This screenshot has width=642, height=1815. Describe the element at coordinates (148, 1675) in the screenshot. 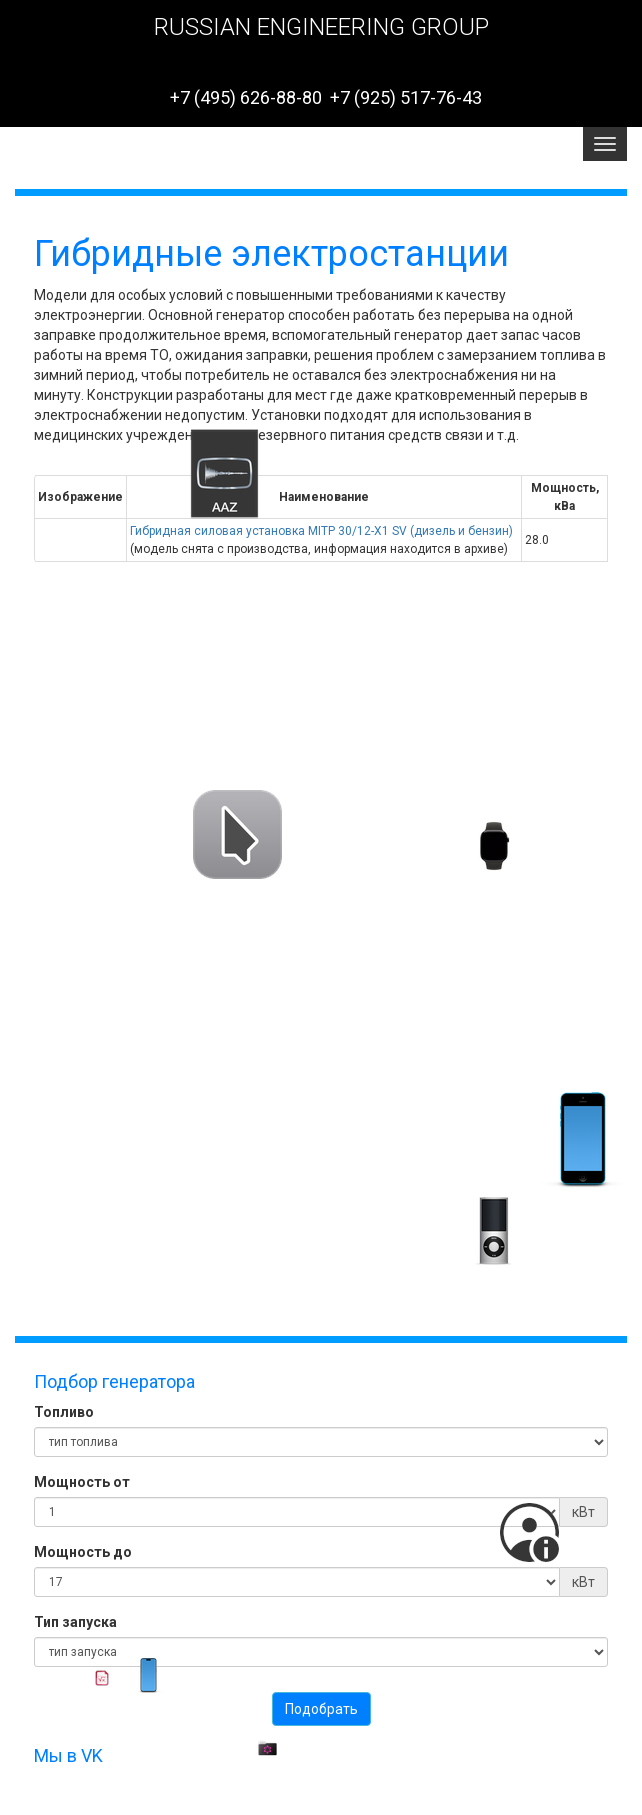

I see `iPhone 15 device icon` at that location.